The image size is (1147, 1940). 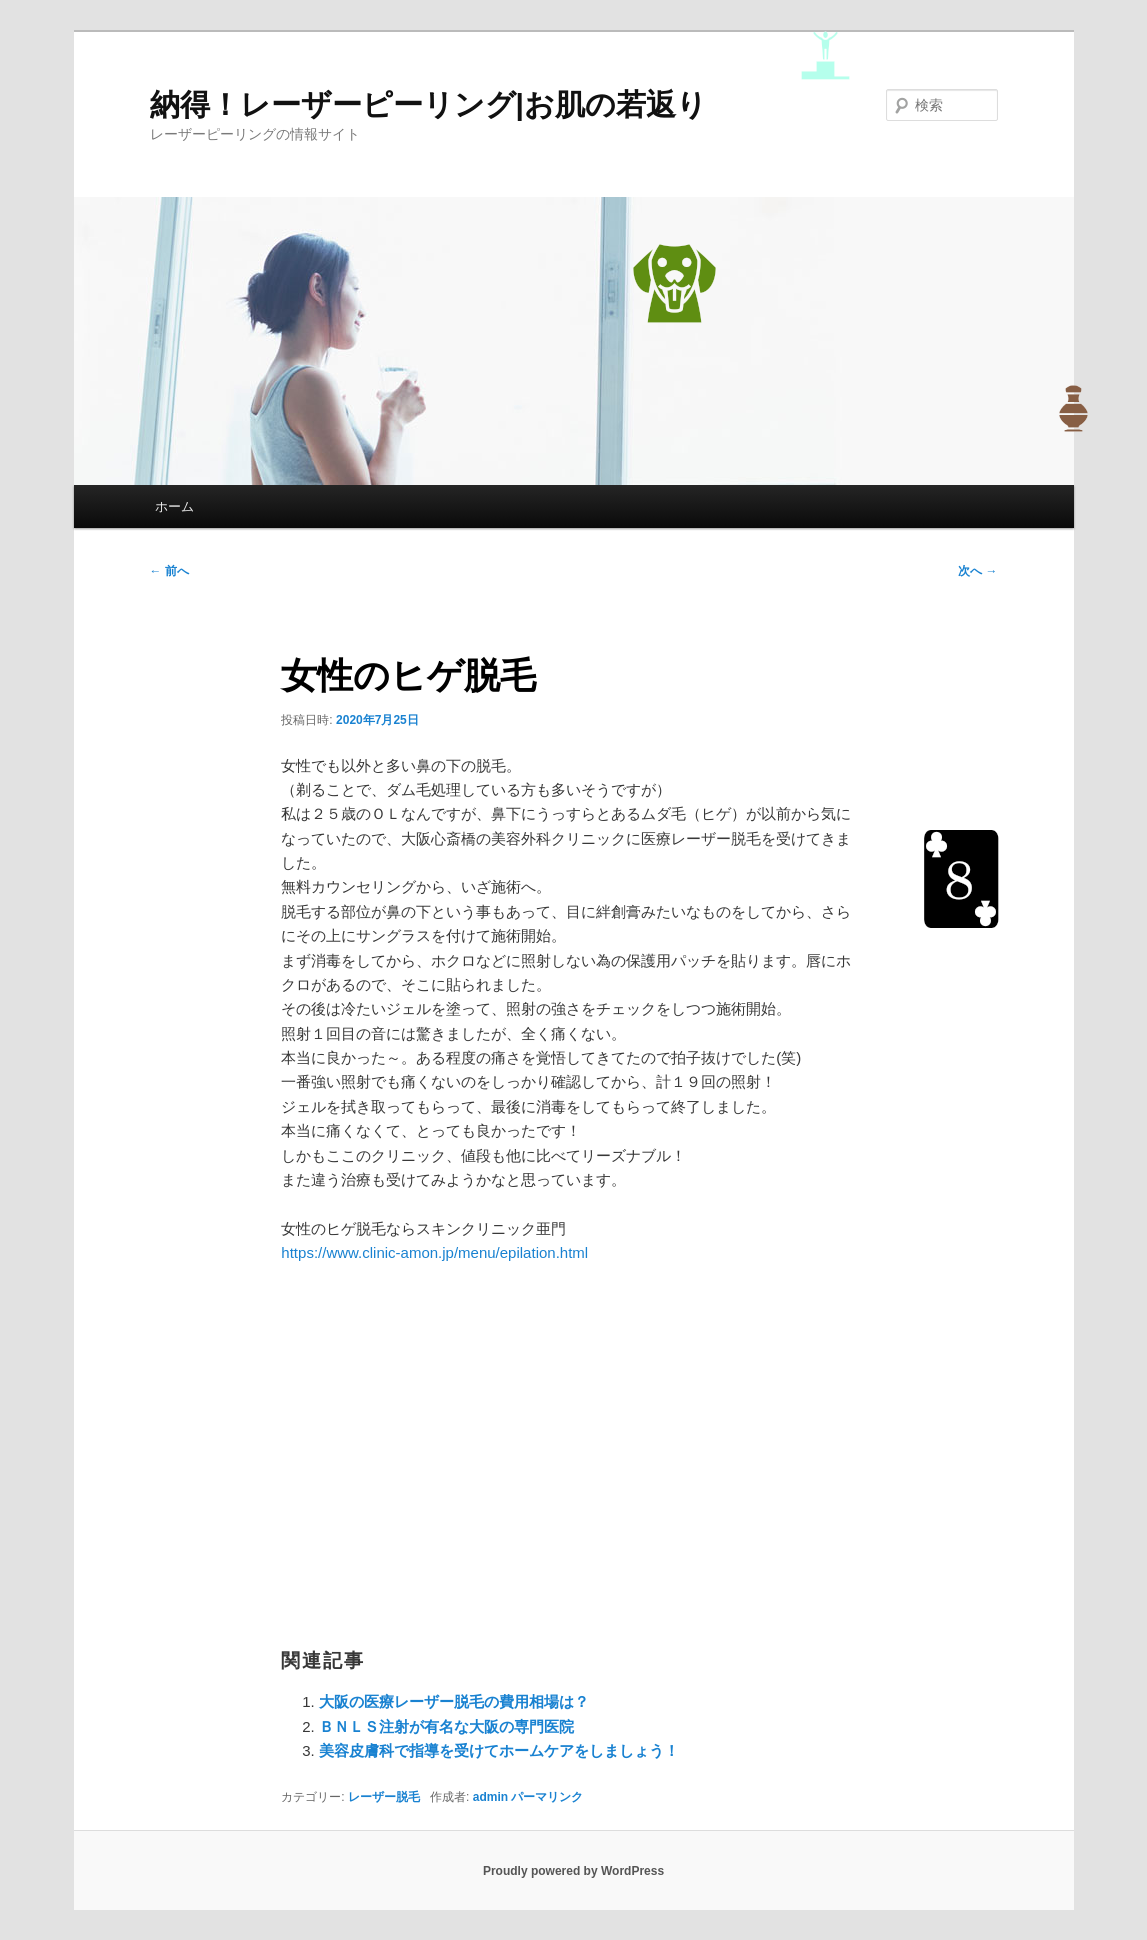 I want to click on eight of clubs playing card, so click(x=961, y=879).